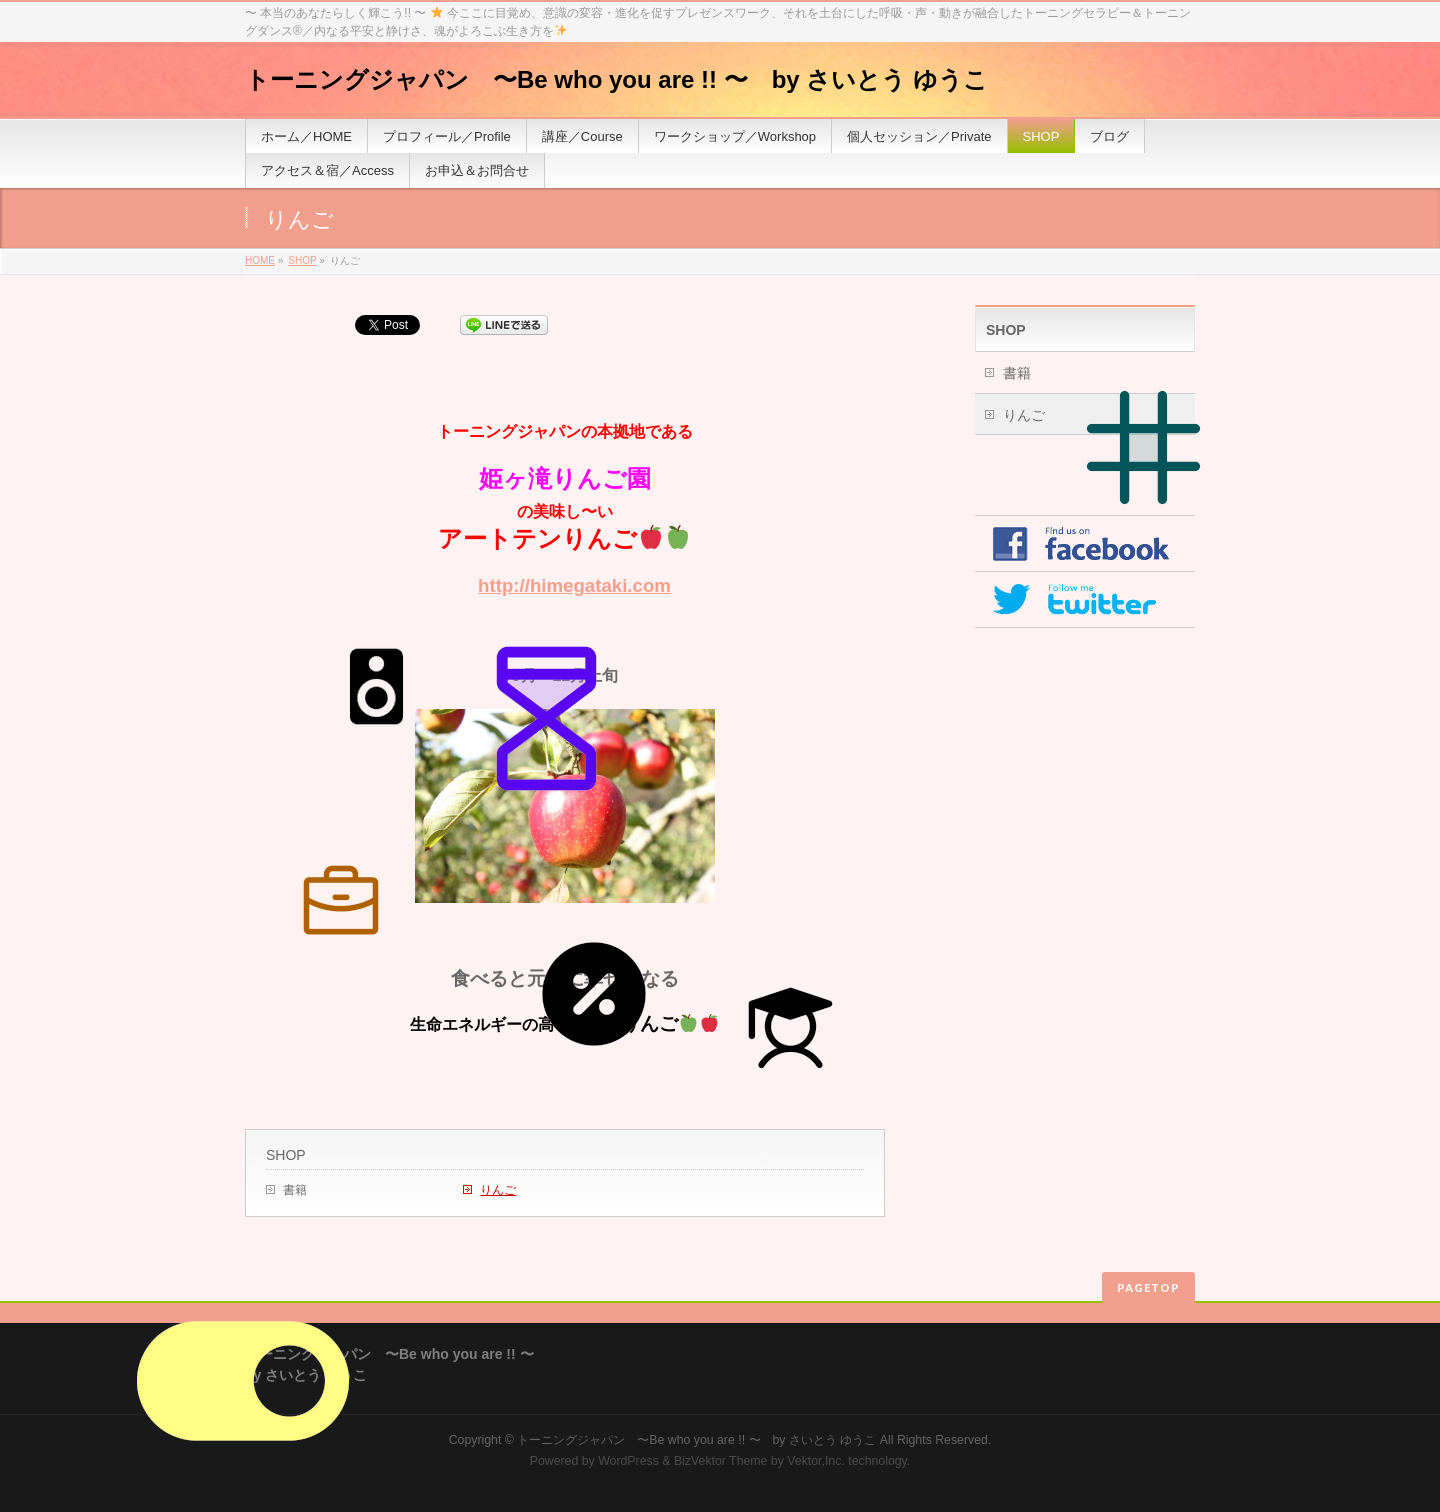 This screenshot has width=1440, height=1512. What do you see at coordinates (376, 686) in the screenshot?
I see `adjust speaker or audio output settings` at bounding box center [376, 686].